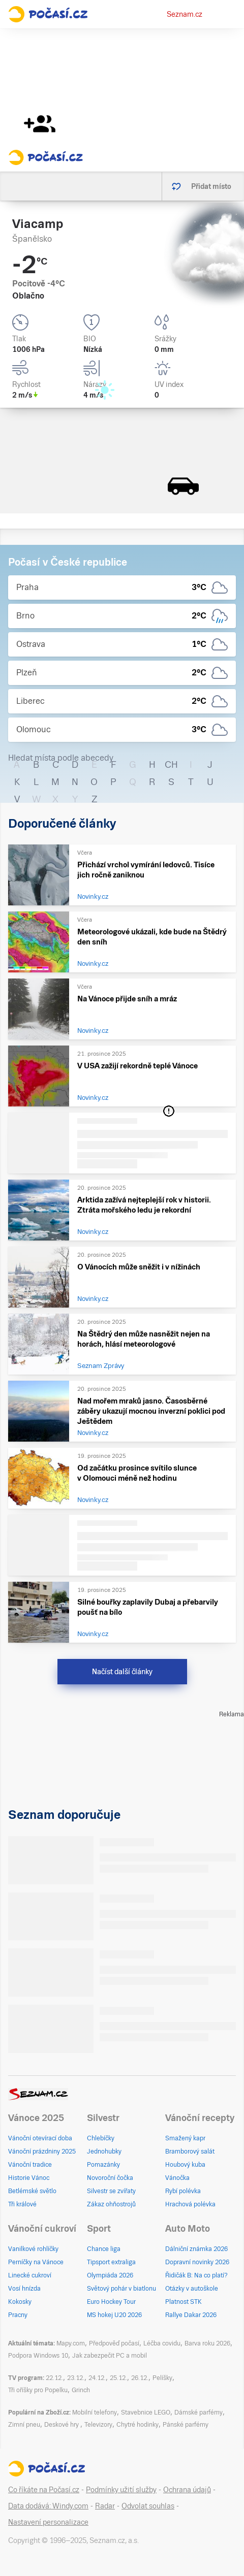 The height and width of the screenshot is (2576, 244). Describe the element at coordinates (169, 1111) in the screenshot. I see `indicates an error or problem has occurred` at that location.